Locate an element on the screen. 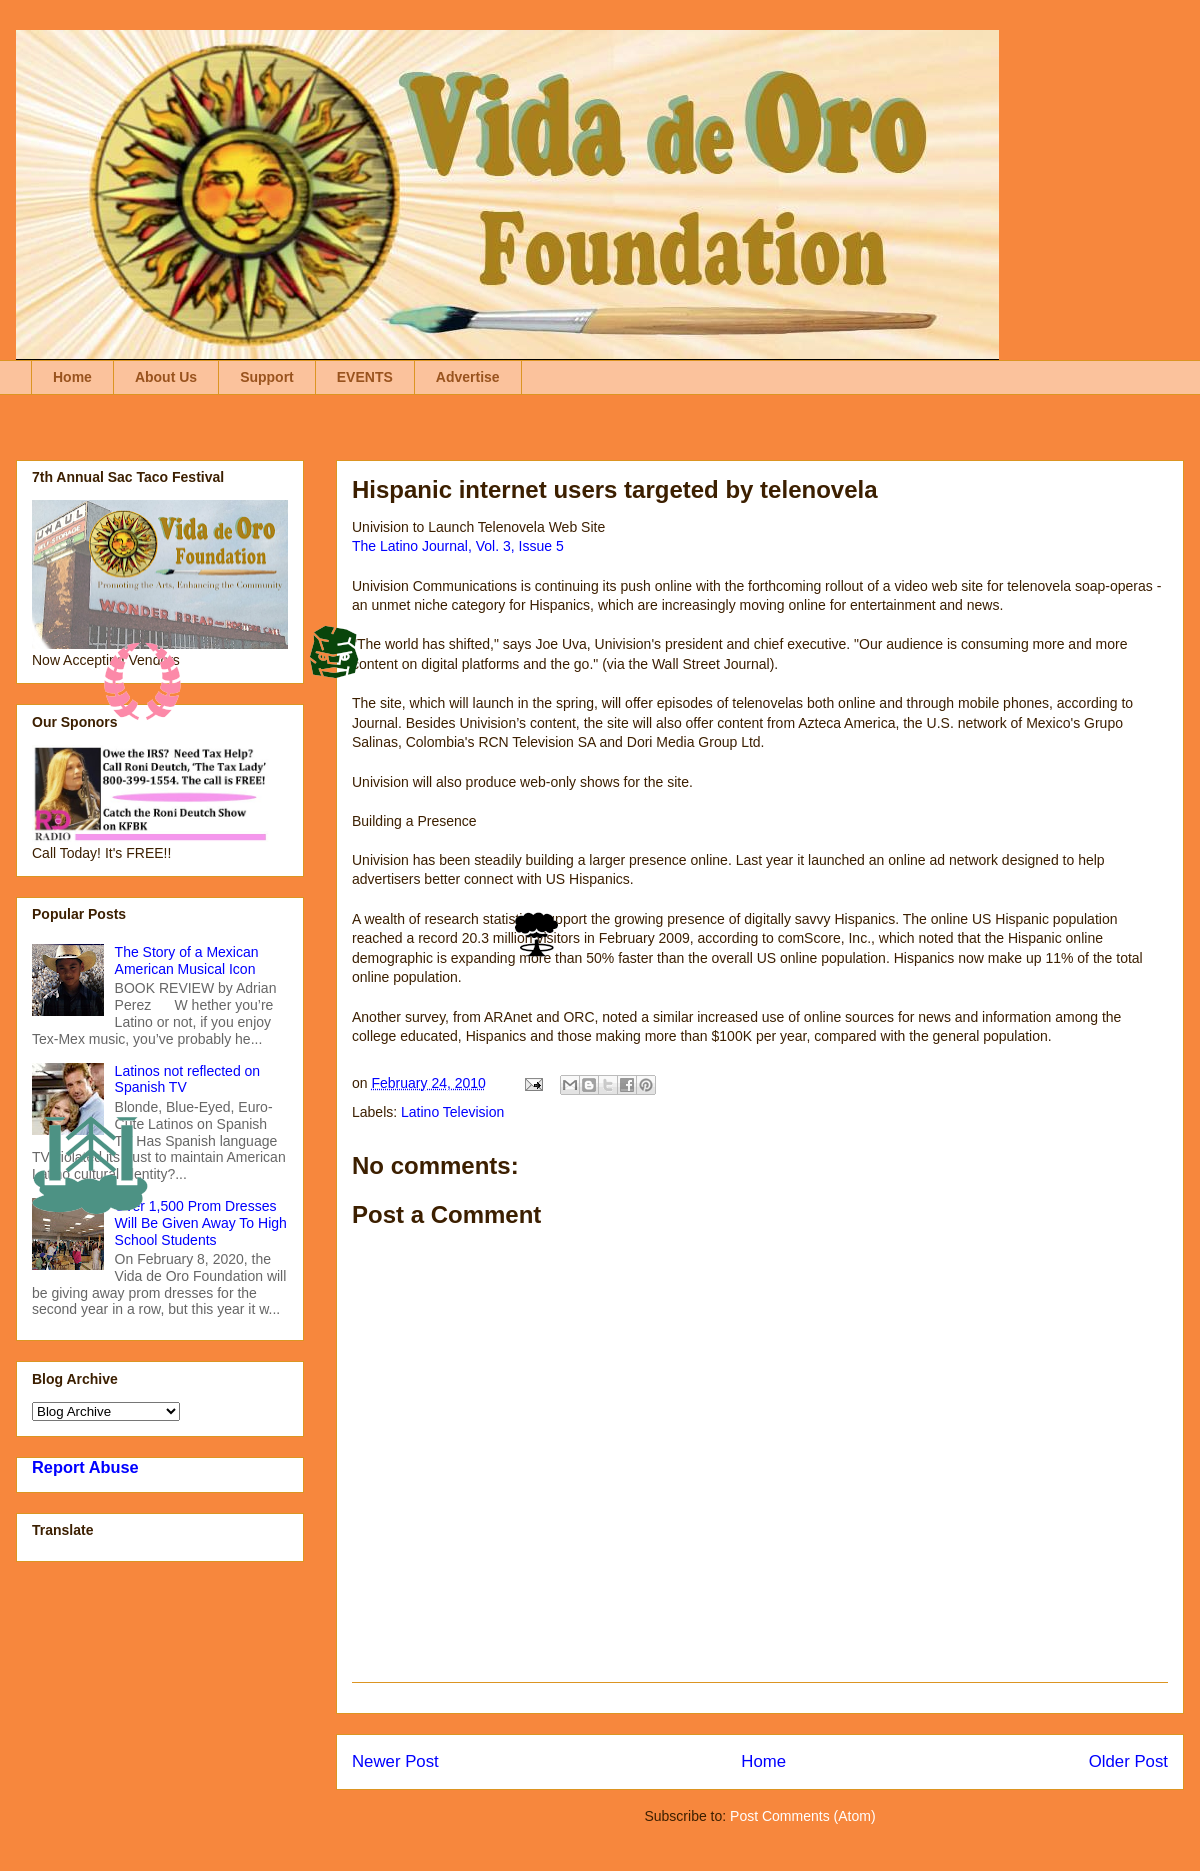  indicates explosion or blast event in game is located at coordinates (536, 934).